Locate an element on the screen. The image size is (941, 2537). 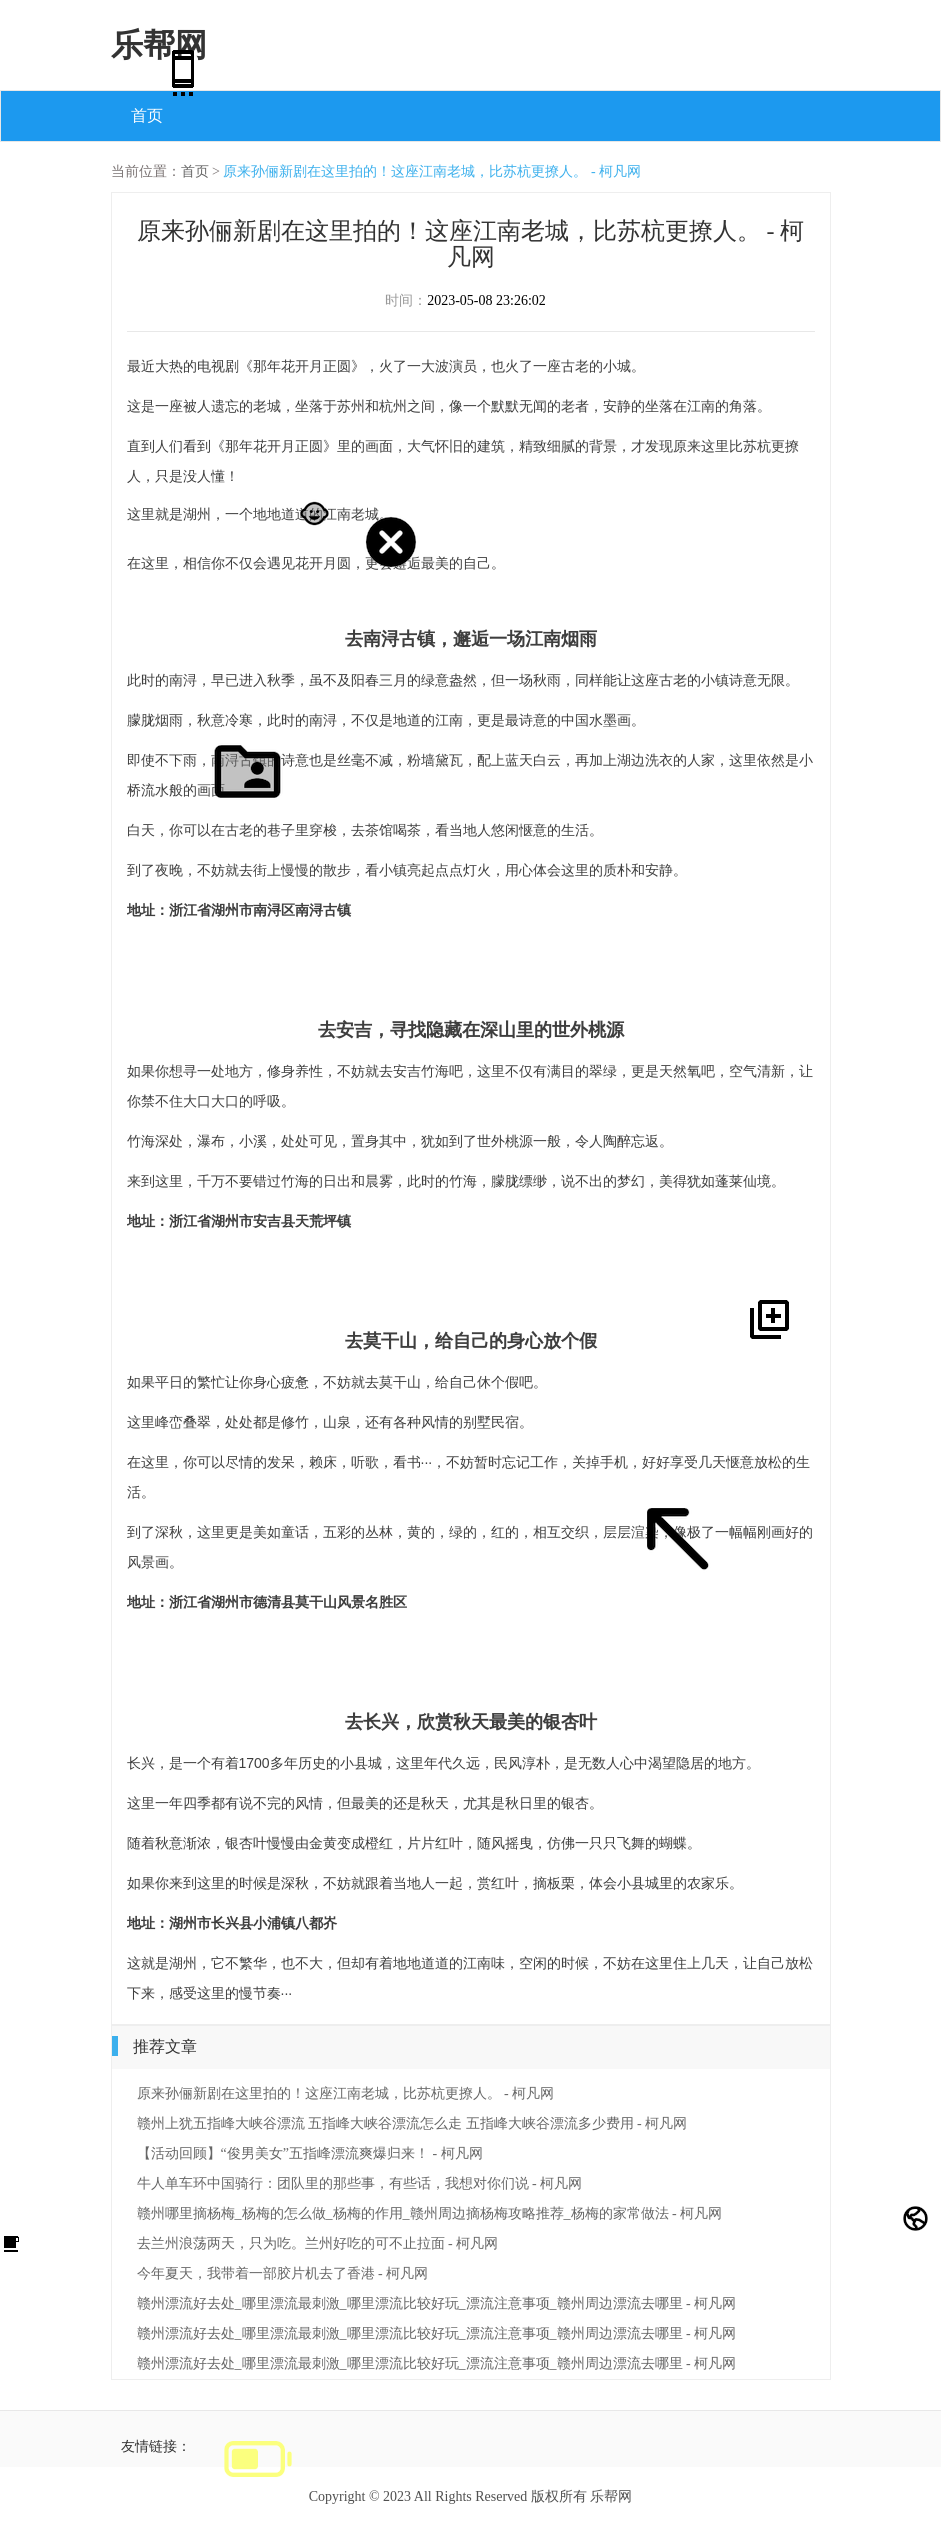
find nearby cafes or coffee shops is located at coordinates (11, 2244).